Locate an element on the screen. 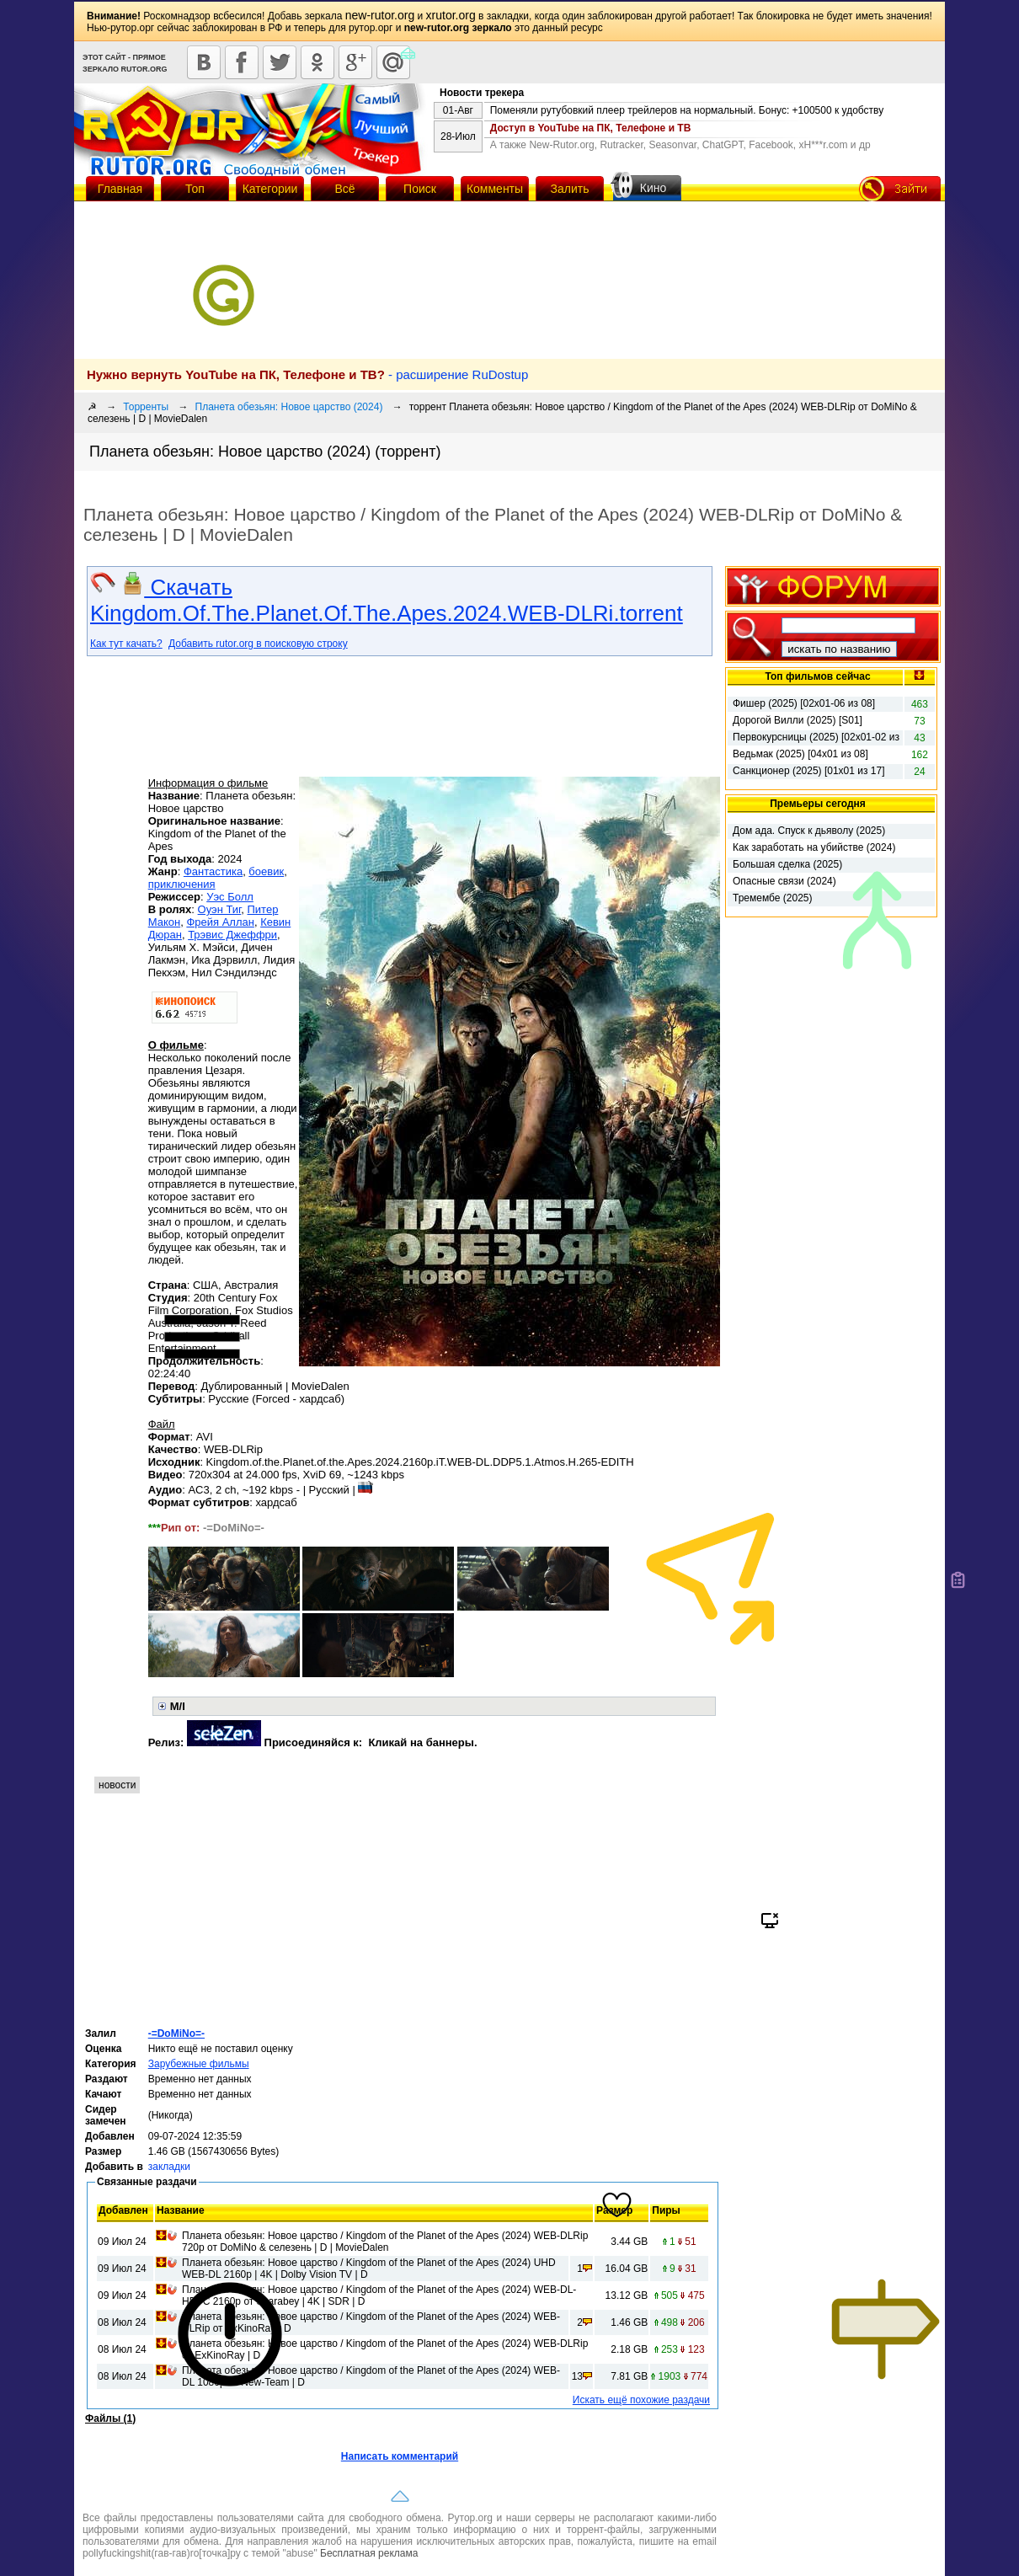  share your current location is located at coordinates (711, 1575).